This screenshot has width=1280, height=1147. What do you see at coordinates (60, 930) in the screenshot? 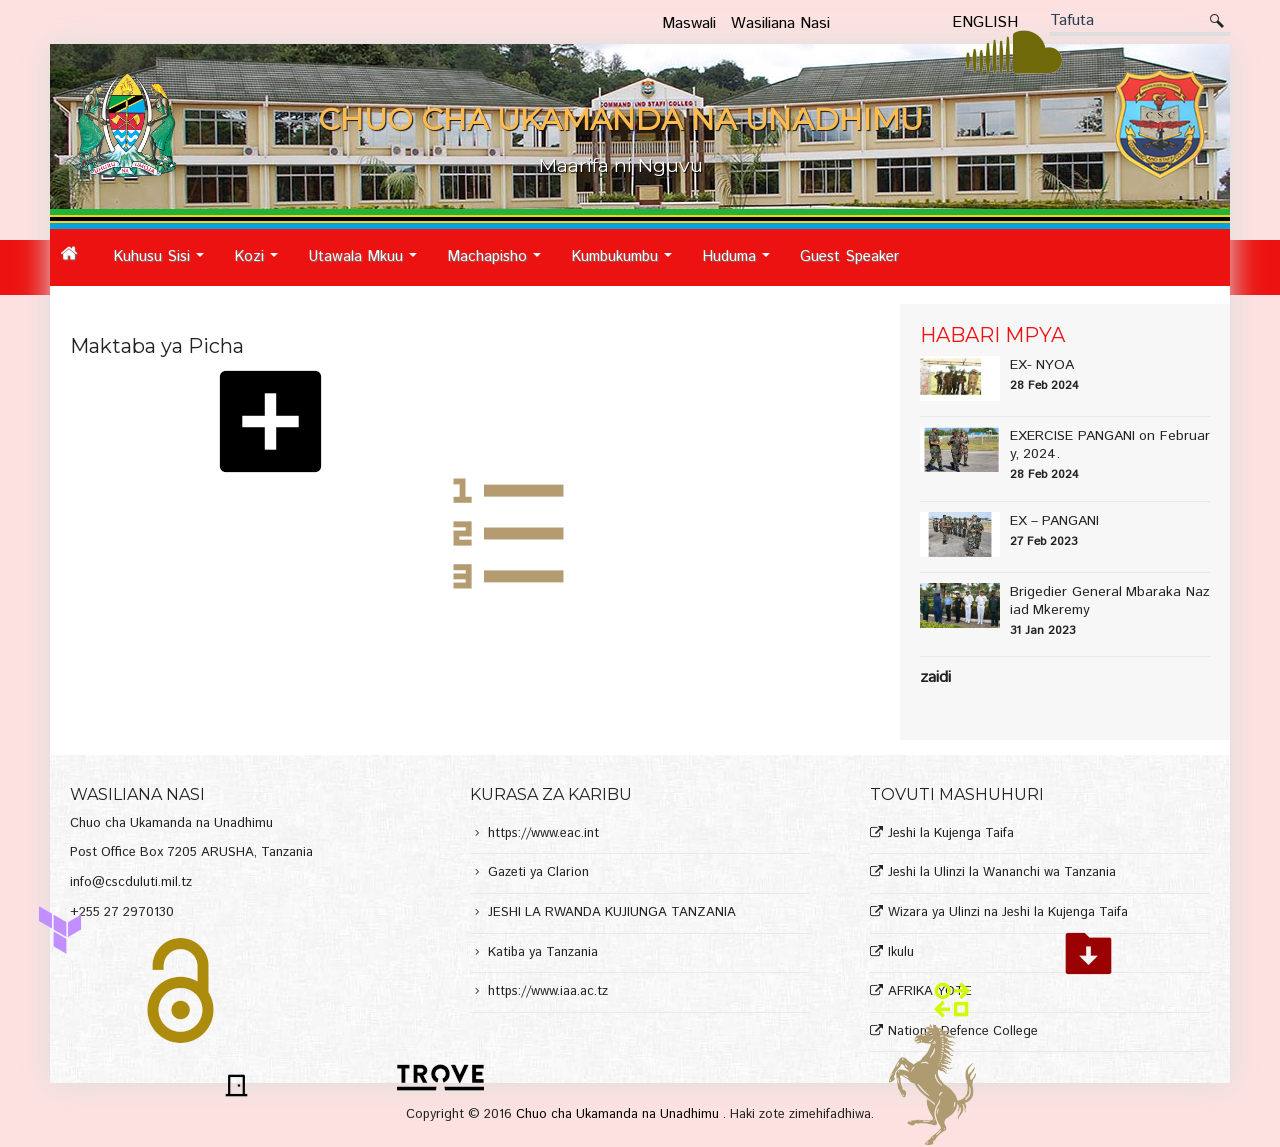
I see `HashiCorp Terraform branding or logo` at bounding box center [60, 930].